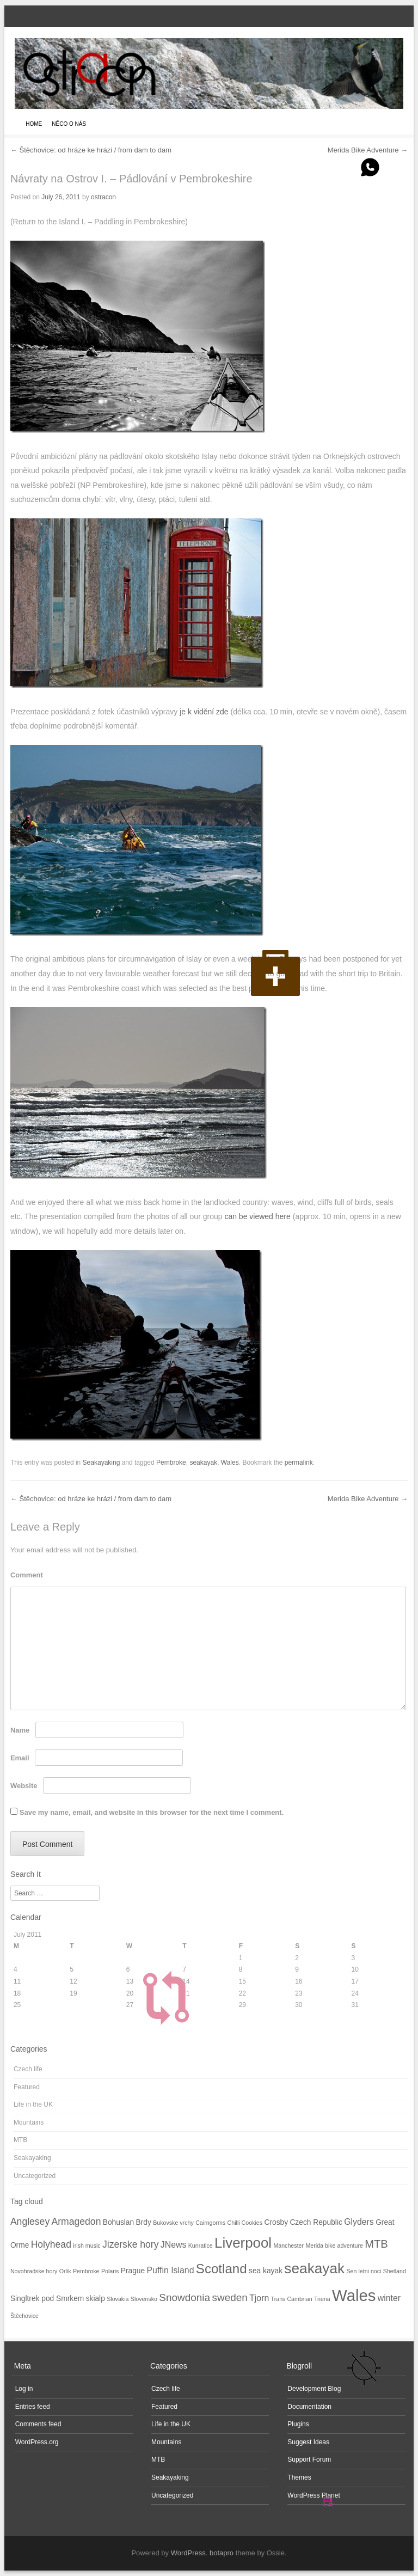 This screenshot has width=418, height=2576. I want to click on remove an event from your calendar, so click(327, 2501).